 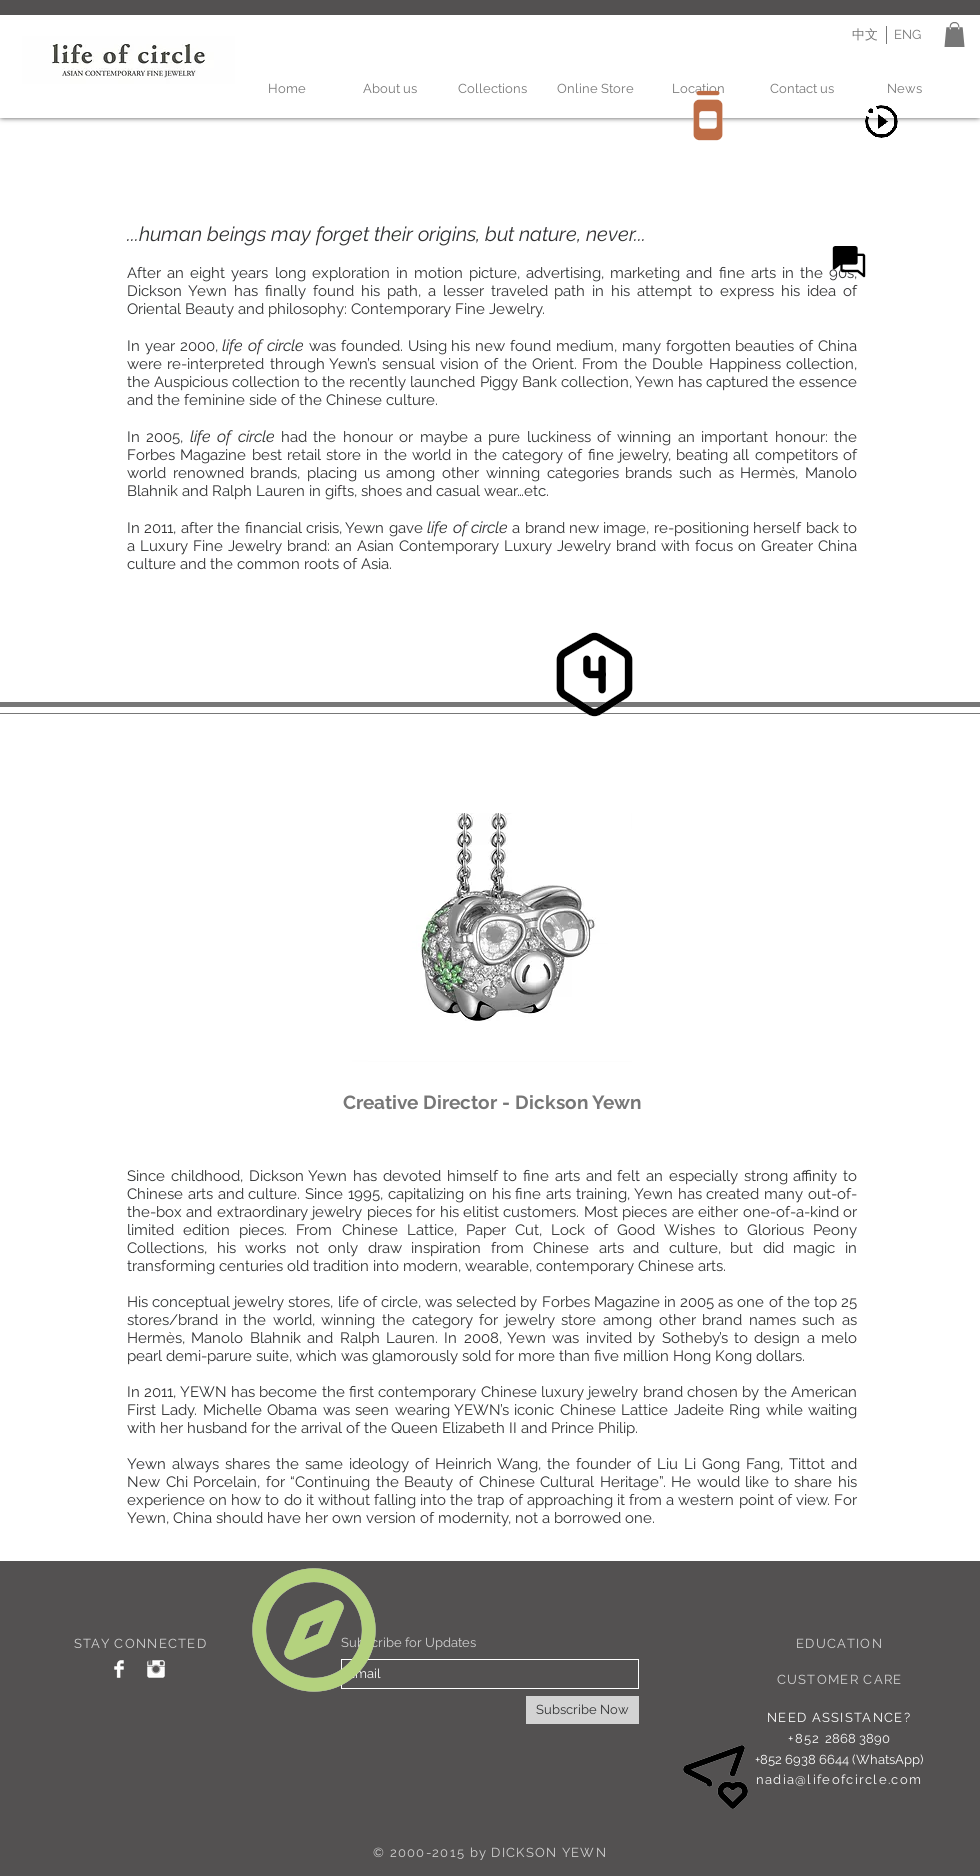 What do you see at coordinates (714, 1775) in the screenshot?
I see `save location to favorites` at bounding box center [714, 1775].